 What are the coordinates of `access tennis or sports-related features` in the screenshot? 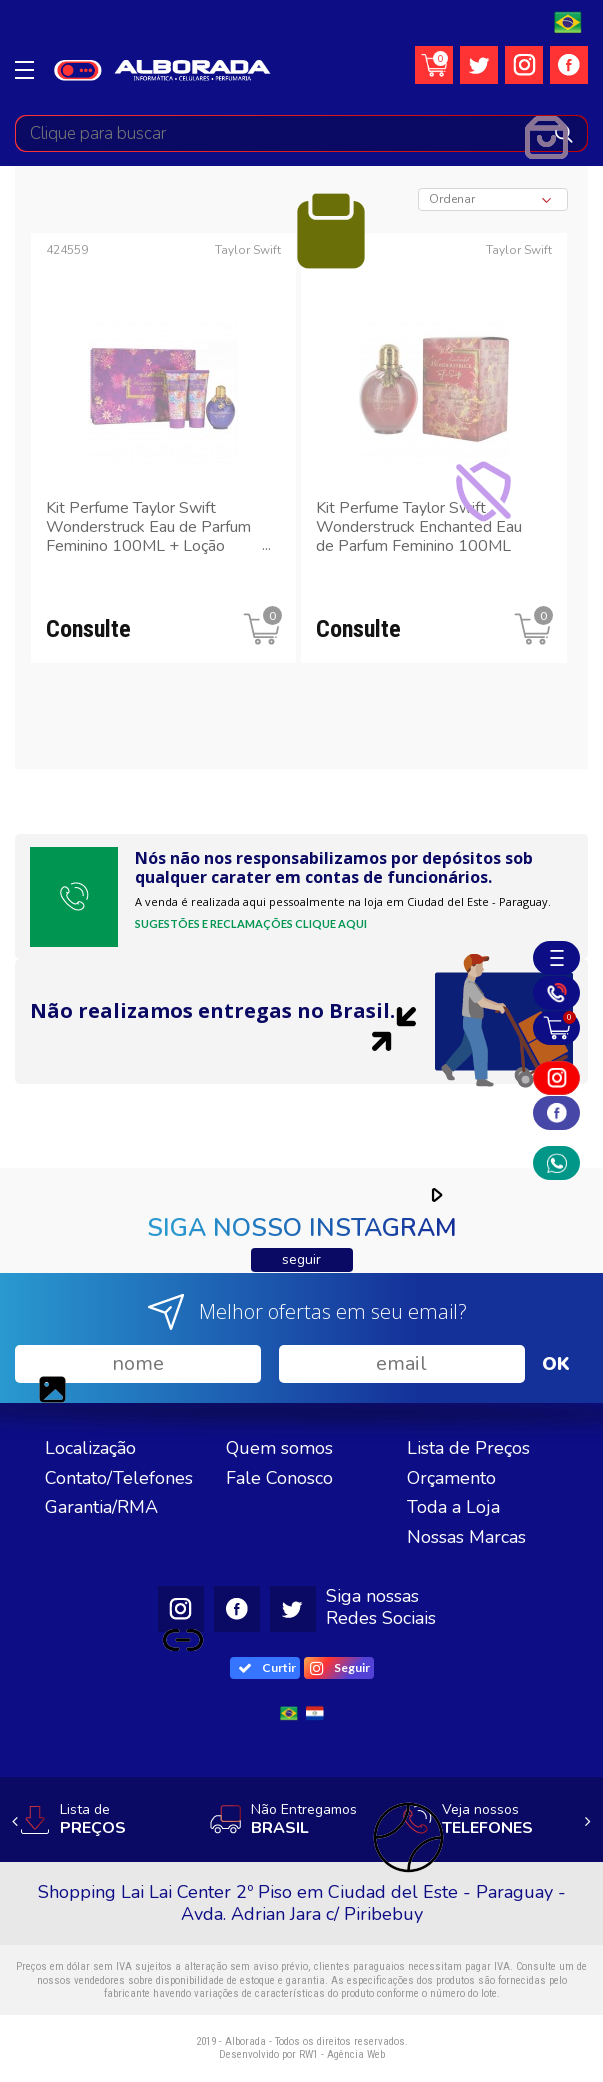 It's located at (408, 1837).